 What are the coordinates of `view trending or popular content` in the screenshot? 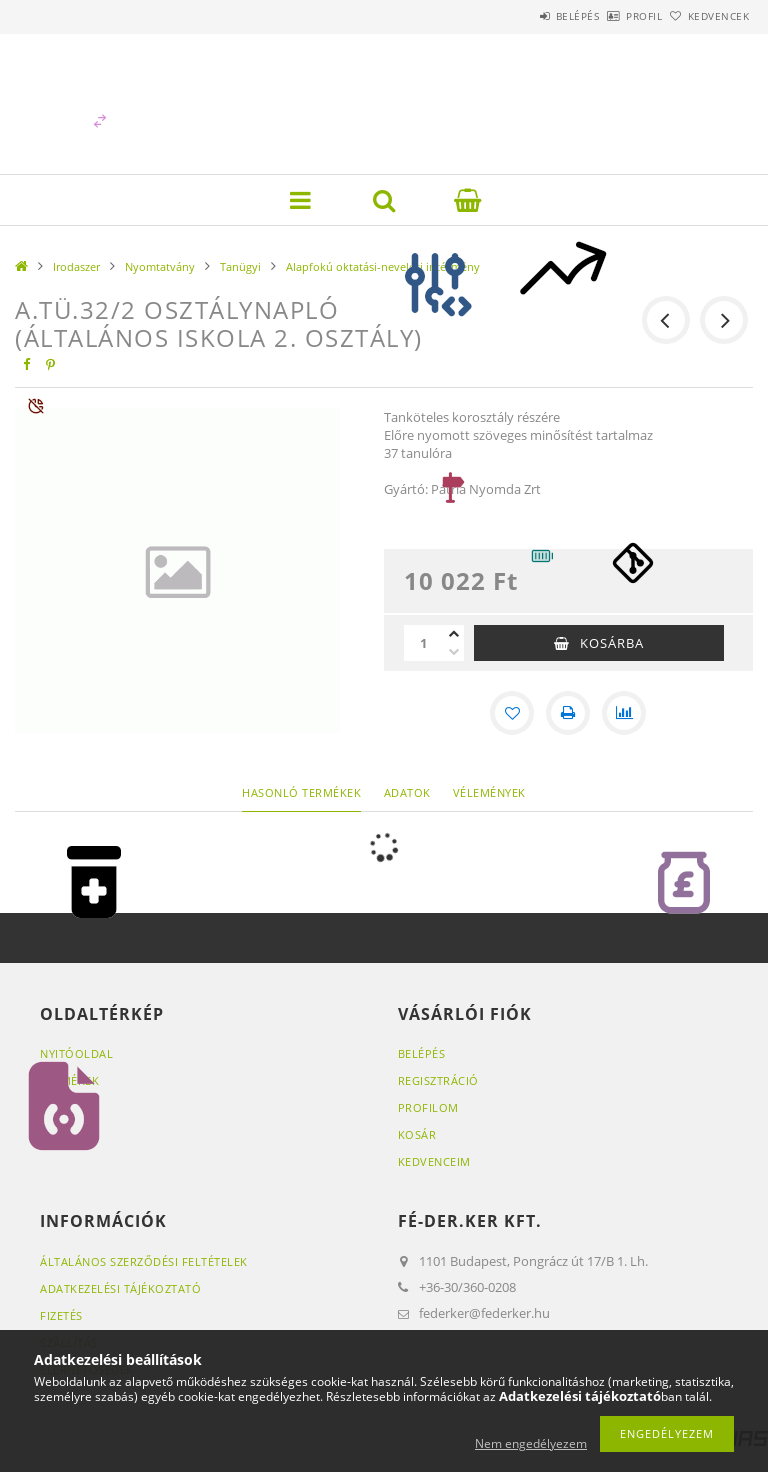 It's located at (563, 267).